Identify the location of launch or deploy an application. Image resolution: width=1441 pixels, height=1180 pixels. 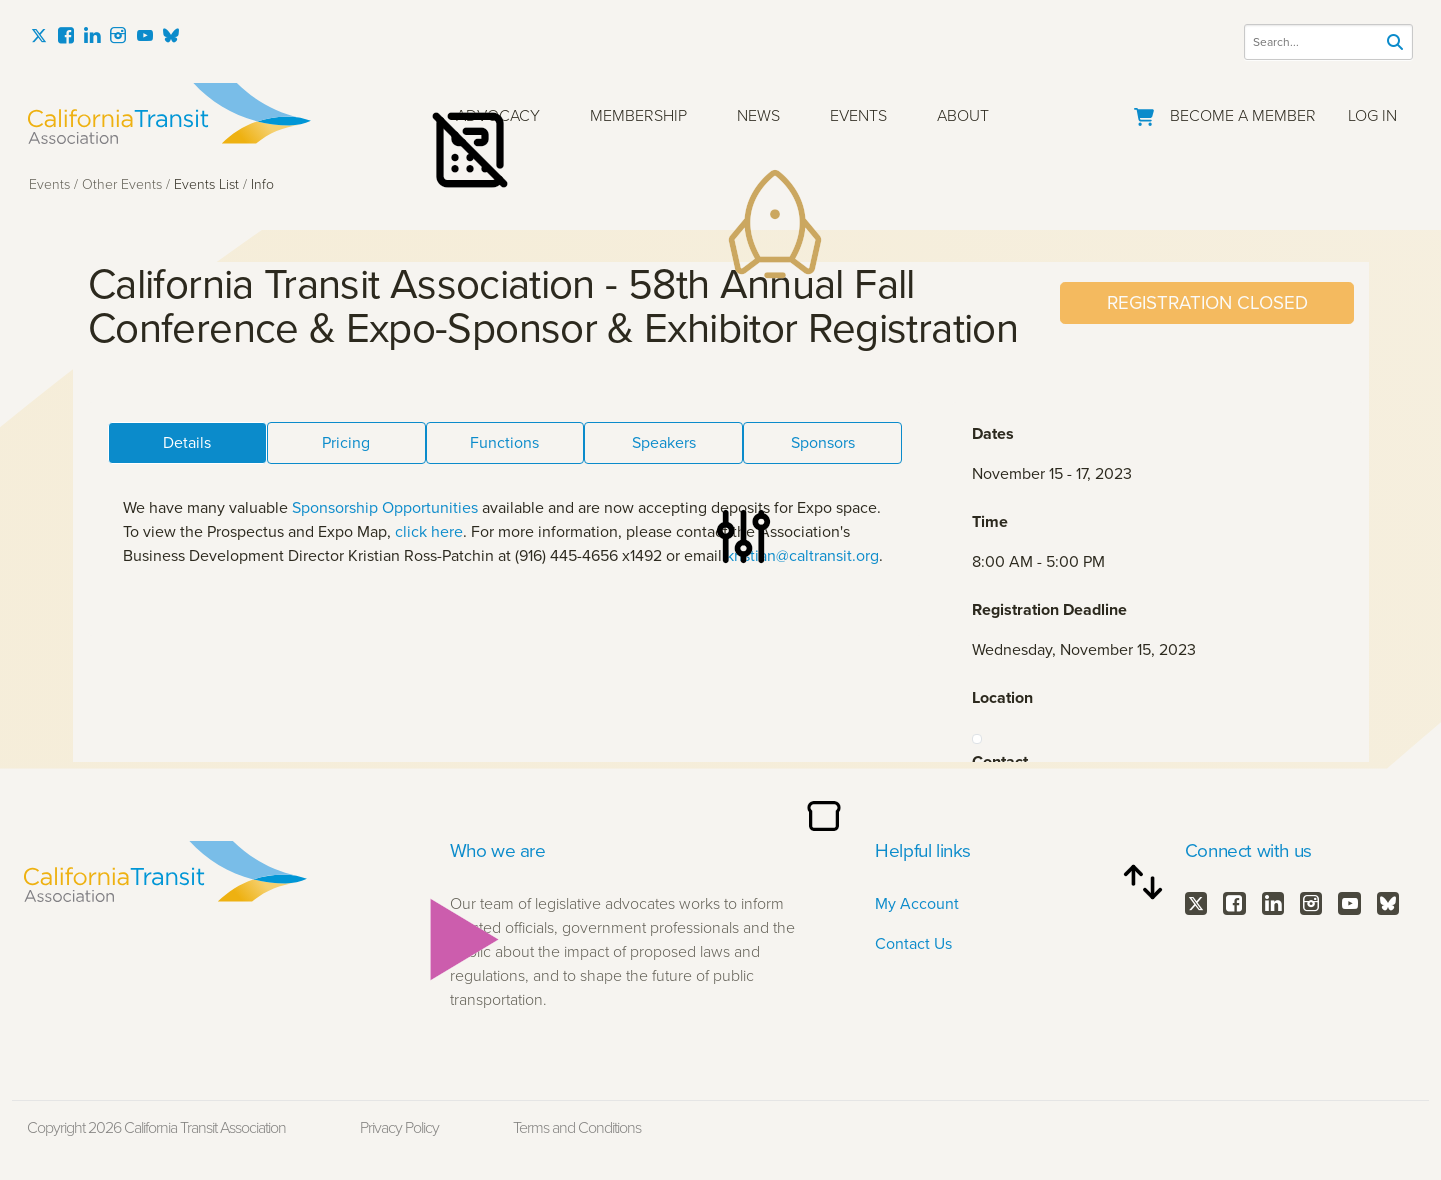
(775, 228).